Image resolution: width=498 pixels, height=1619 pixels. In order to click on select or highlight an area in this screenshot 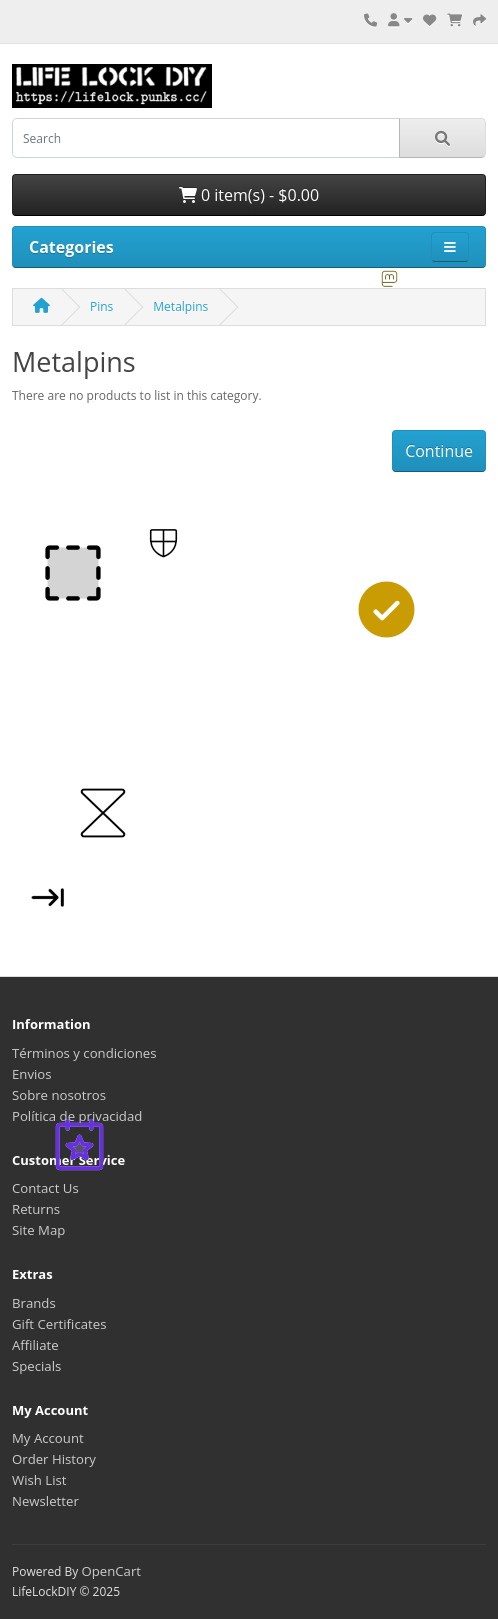, I will do `click(73, 573)`.